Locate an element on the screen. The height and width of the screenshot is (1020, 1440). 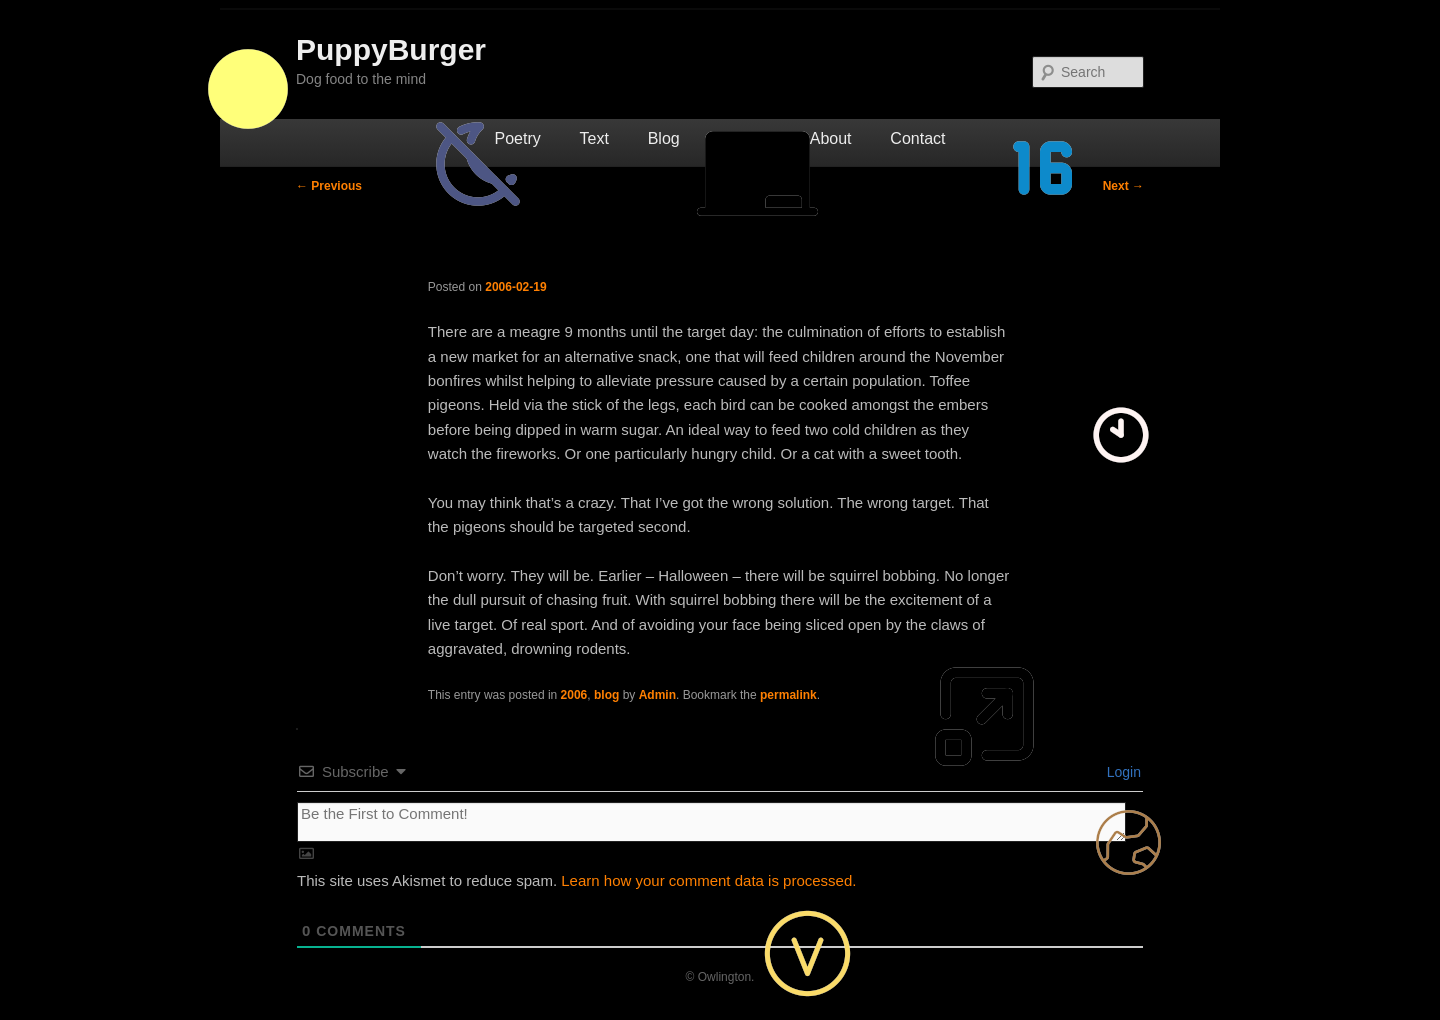
indicates a verified or validated status is located at coordinates (807, 953).